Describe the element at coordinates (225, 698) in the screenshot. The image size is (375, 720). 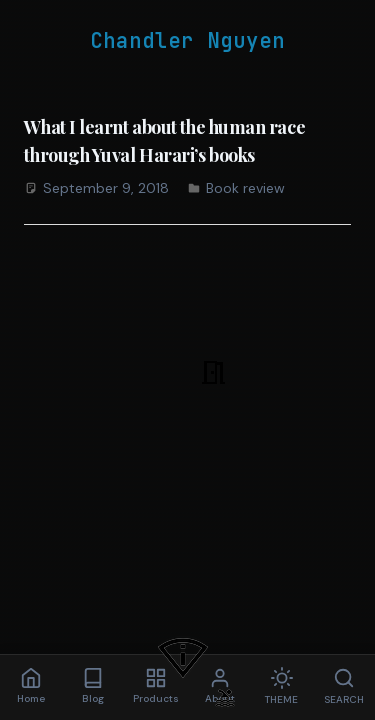
I see `view pool or swimming amenities` at that location.